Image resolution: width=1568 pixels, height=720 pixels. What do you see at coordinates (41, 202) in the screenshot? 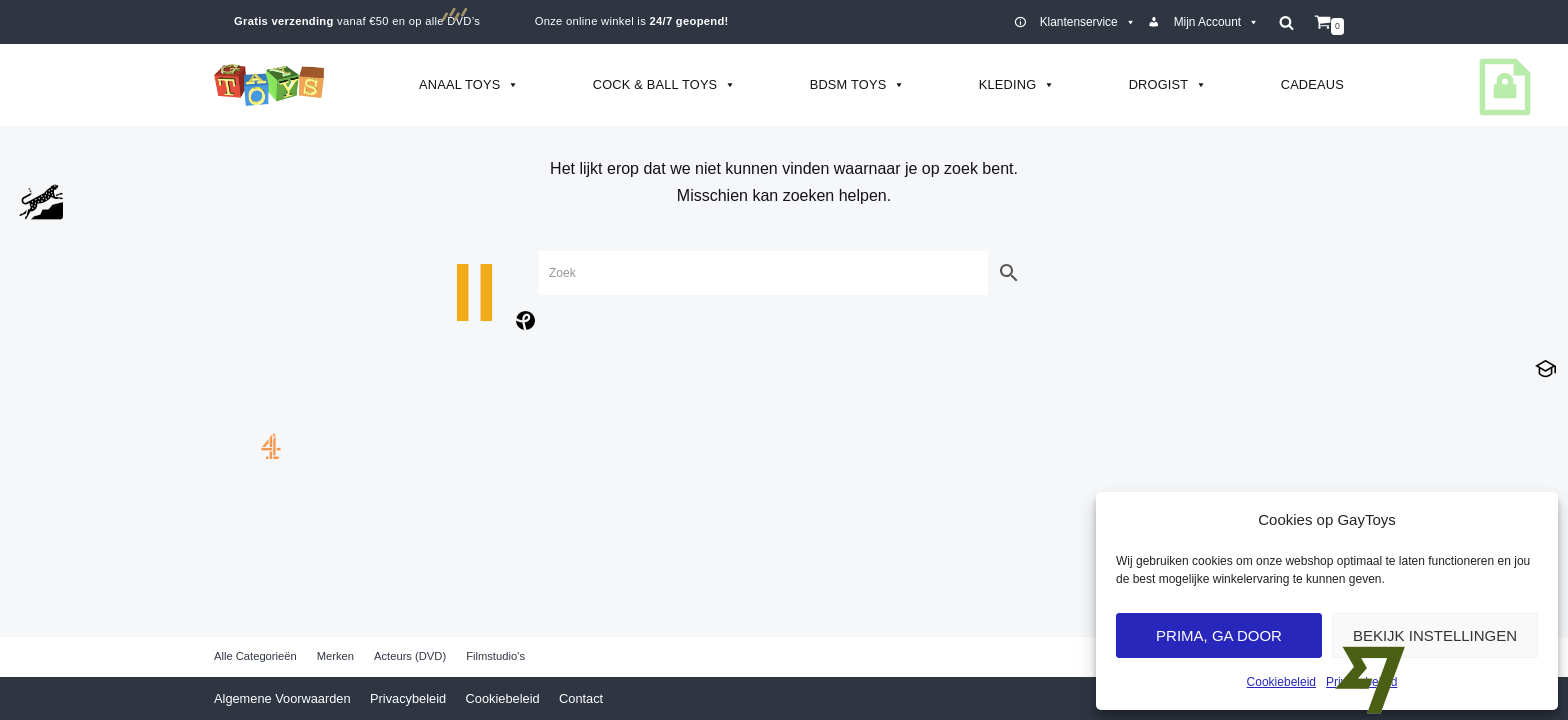
I see `navigate to RocksDB documentation or resources` at bounding box center [41, 202].